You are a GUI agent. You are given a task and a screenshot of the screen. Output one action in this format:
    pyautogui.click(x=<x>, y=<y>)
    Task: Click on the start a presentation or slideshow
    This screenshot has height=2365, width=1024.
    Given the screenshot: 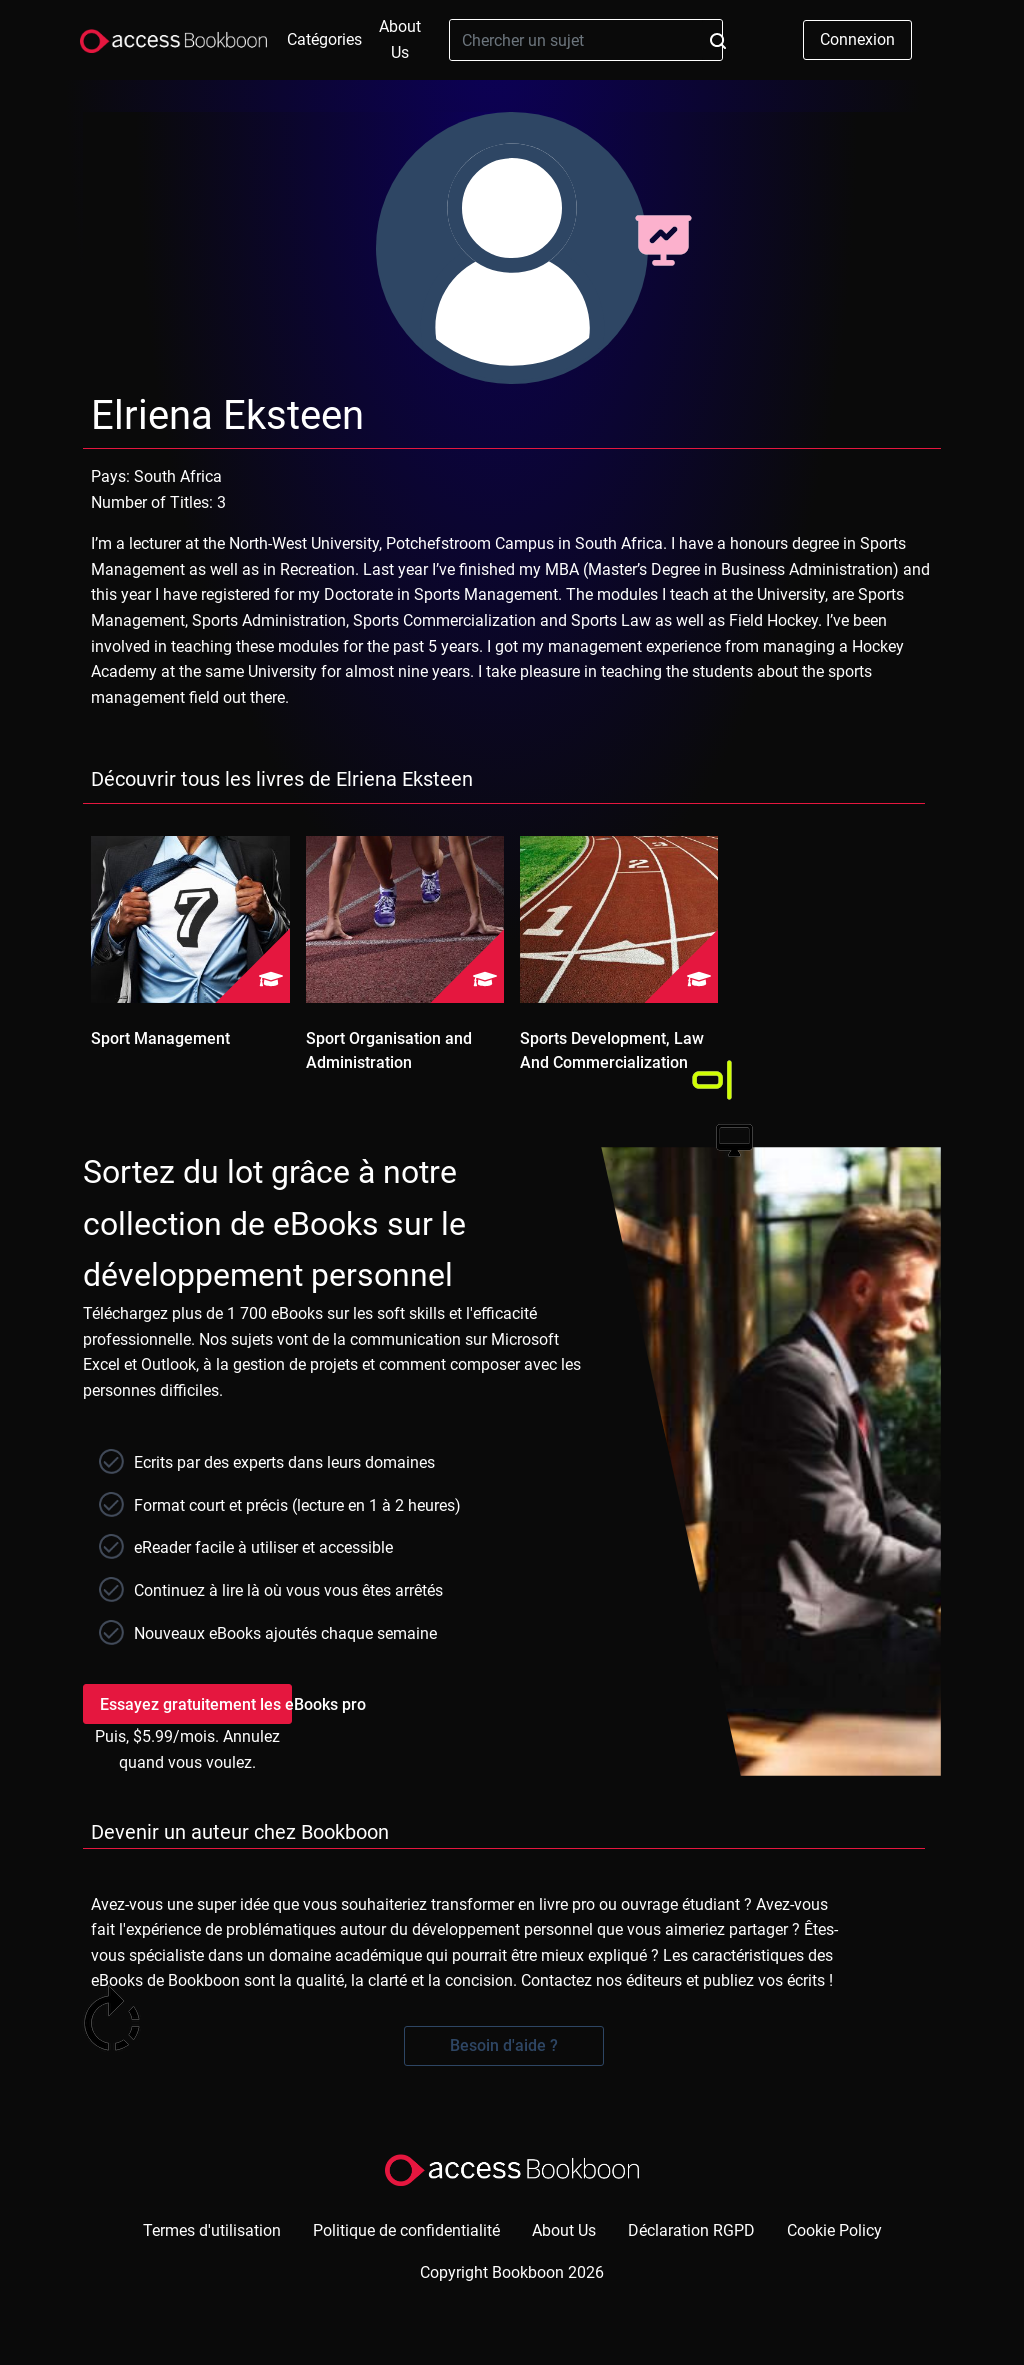 What is the action you would take?
    pyautogui.click(x=663, y=240)
    